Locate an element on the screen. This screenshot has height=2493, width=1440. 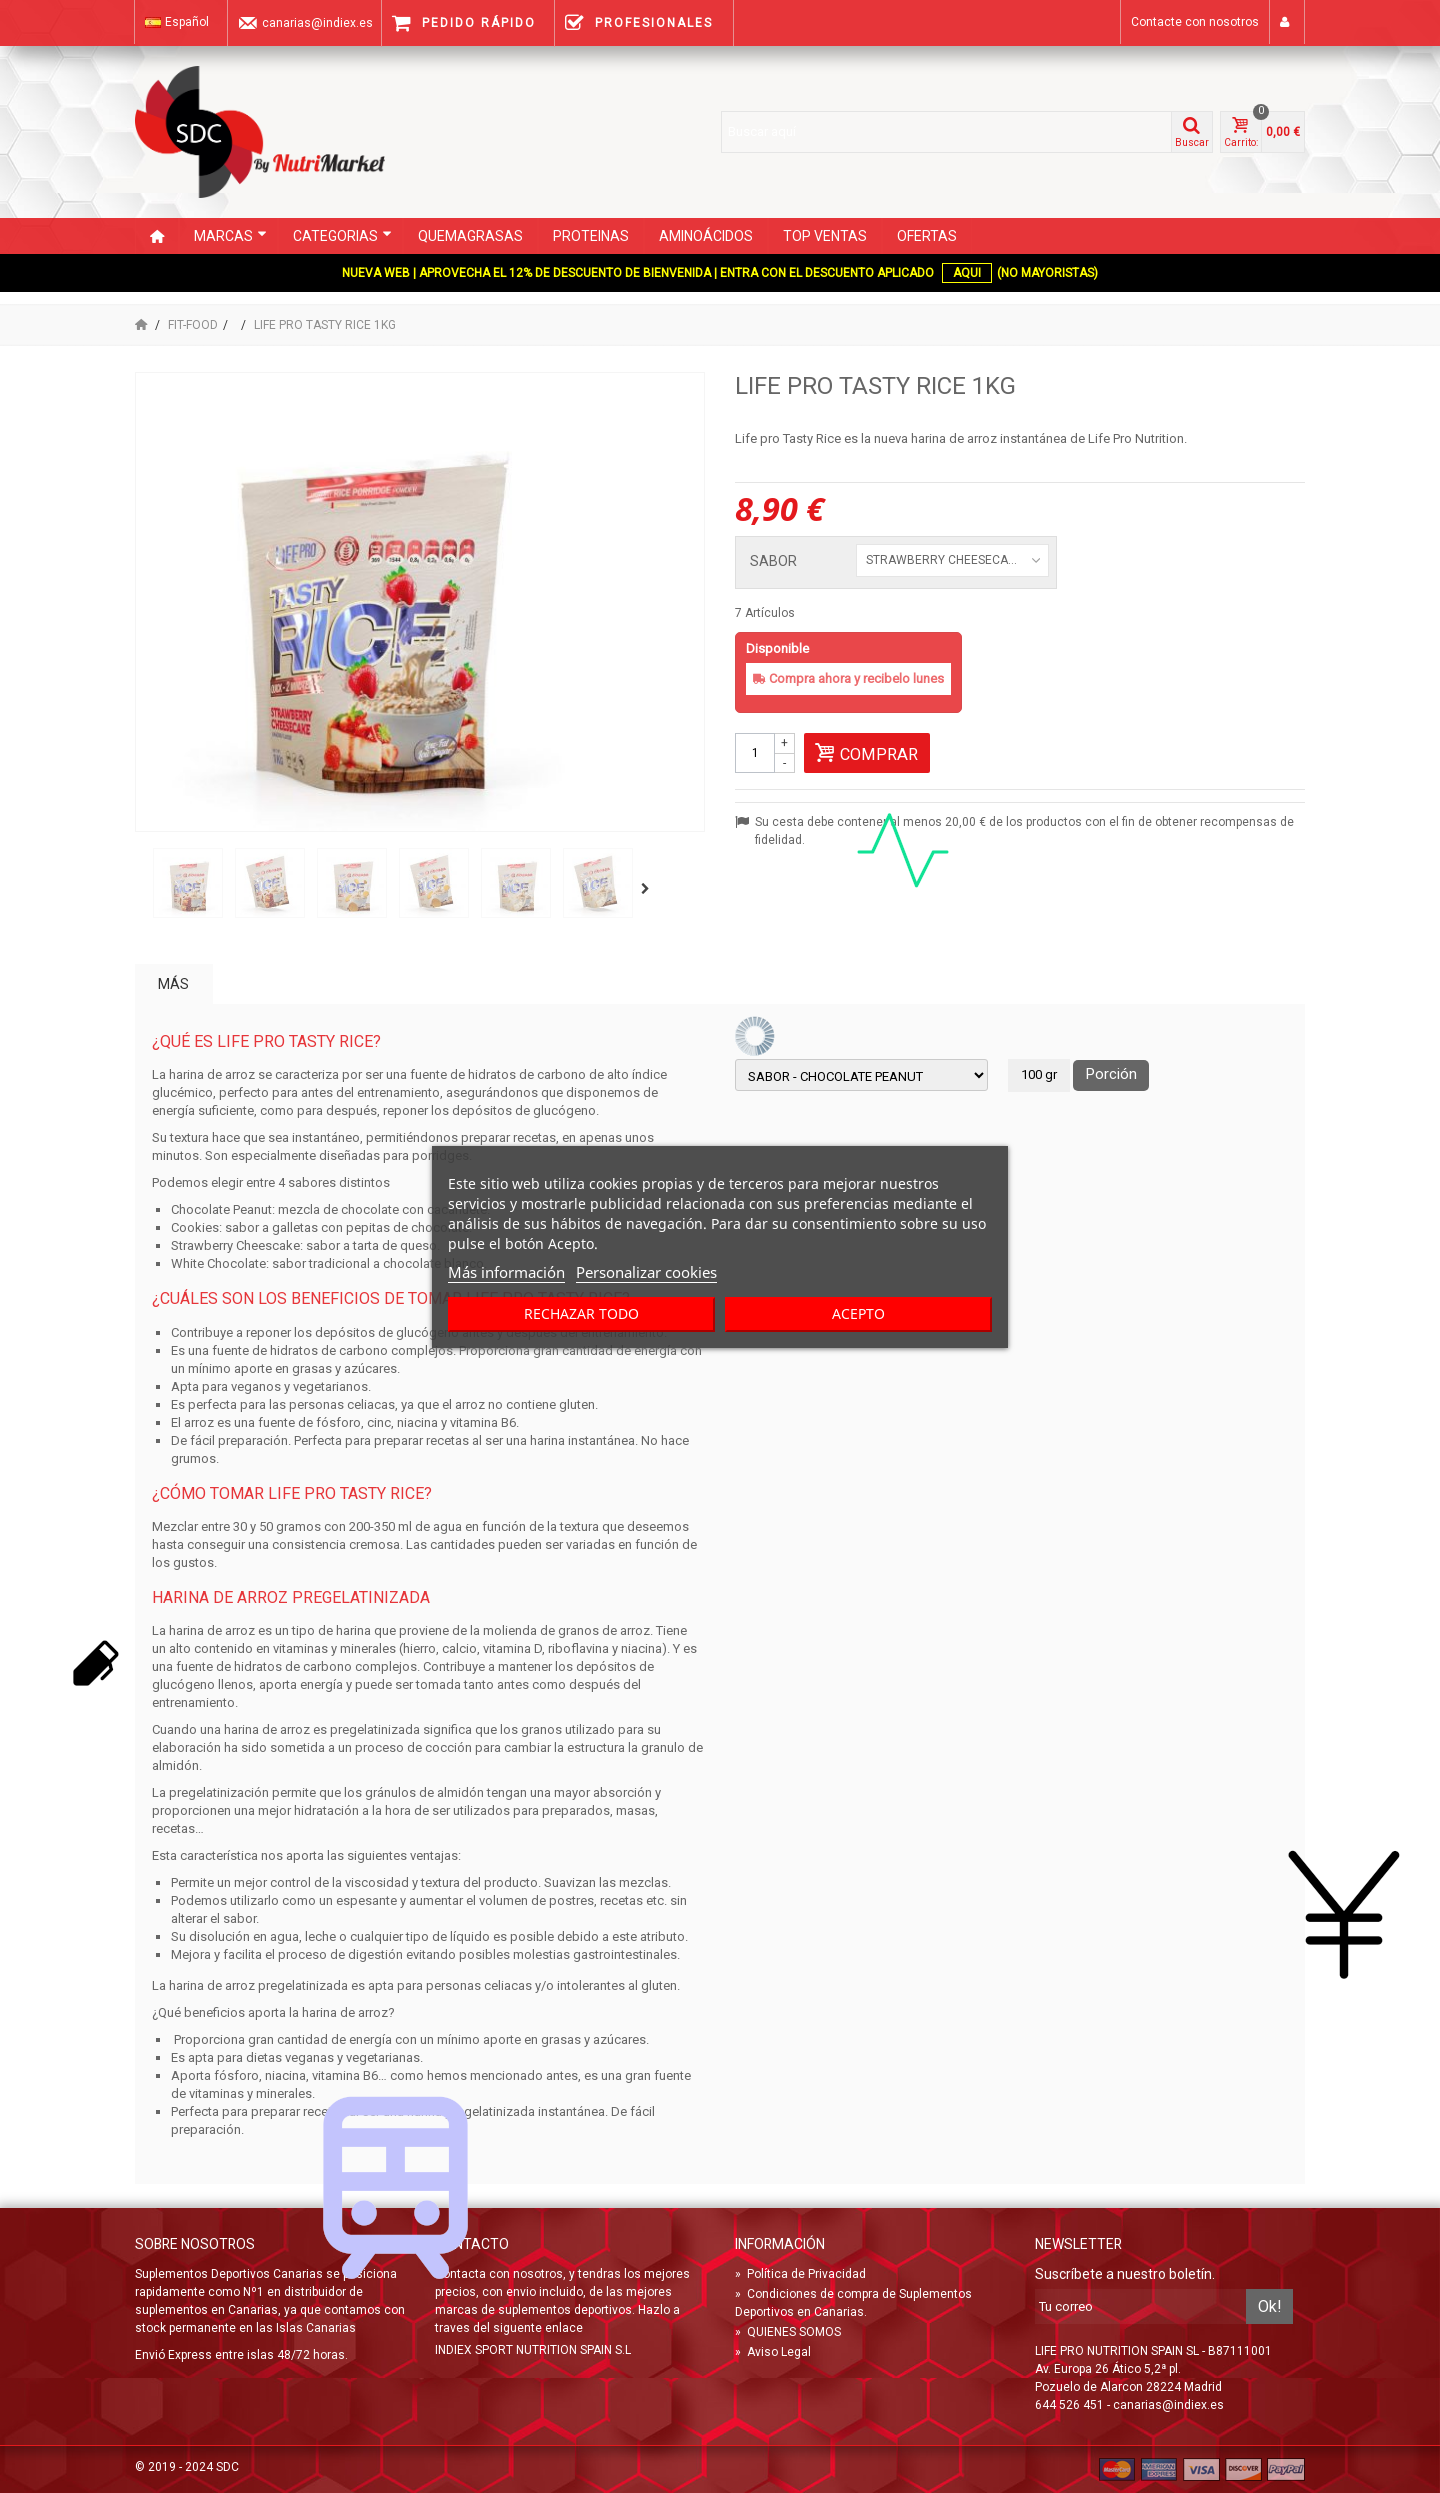
view health or heart rate monitoring is located at coordinates (903, 852).